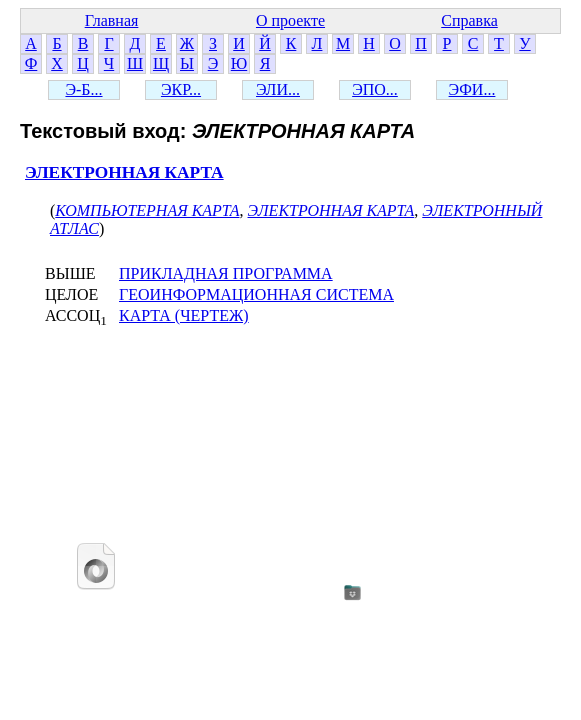 This screenshot has width=581, height=720. What do you see at coordinates (96, 566) in the screenshot?
I see `json file type indicator` at bounding box center [96, 566].